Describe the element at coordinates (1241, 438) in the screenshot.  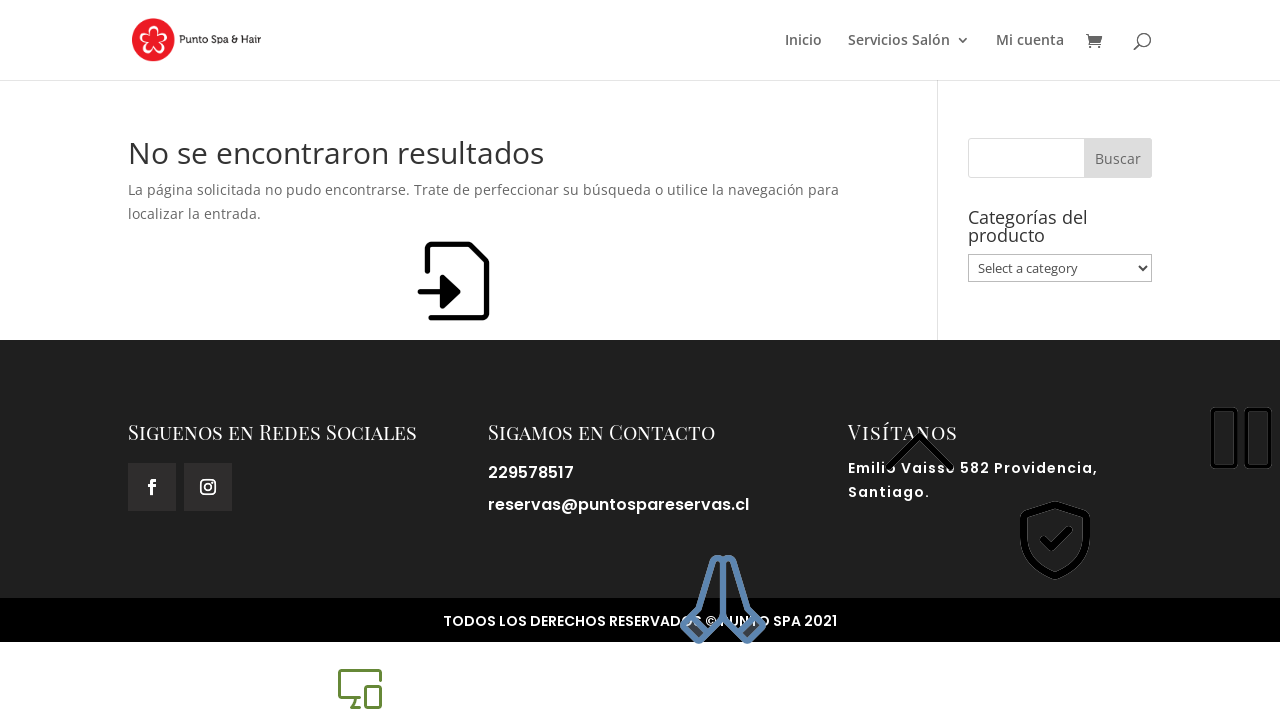
I see `switch to column view layout` at that location.